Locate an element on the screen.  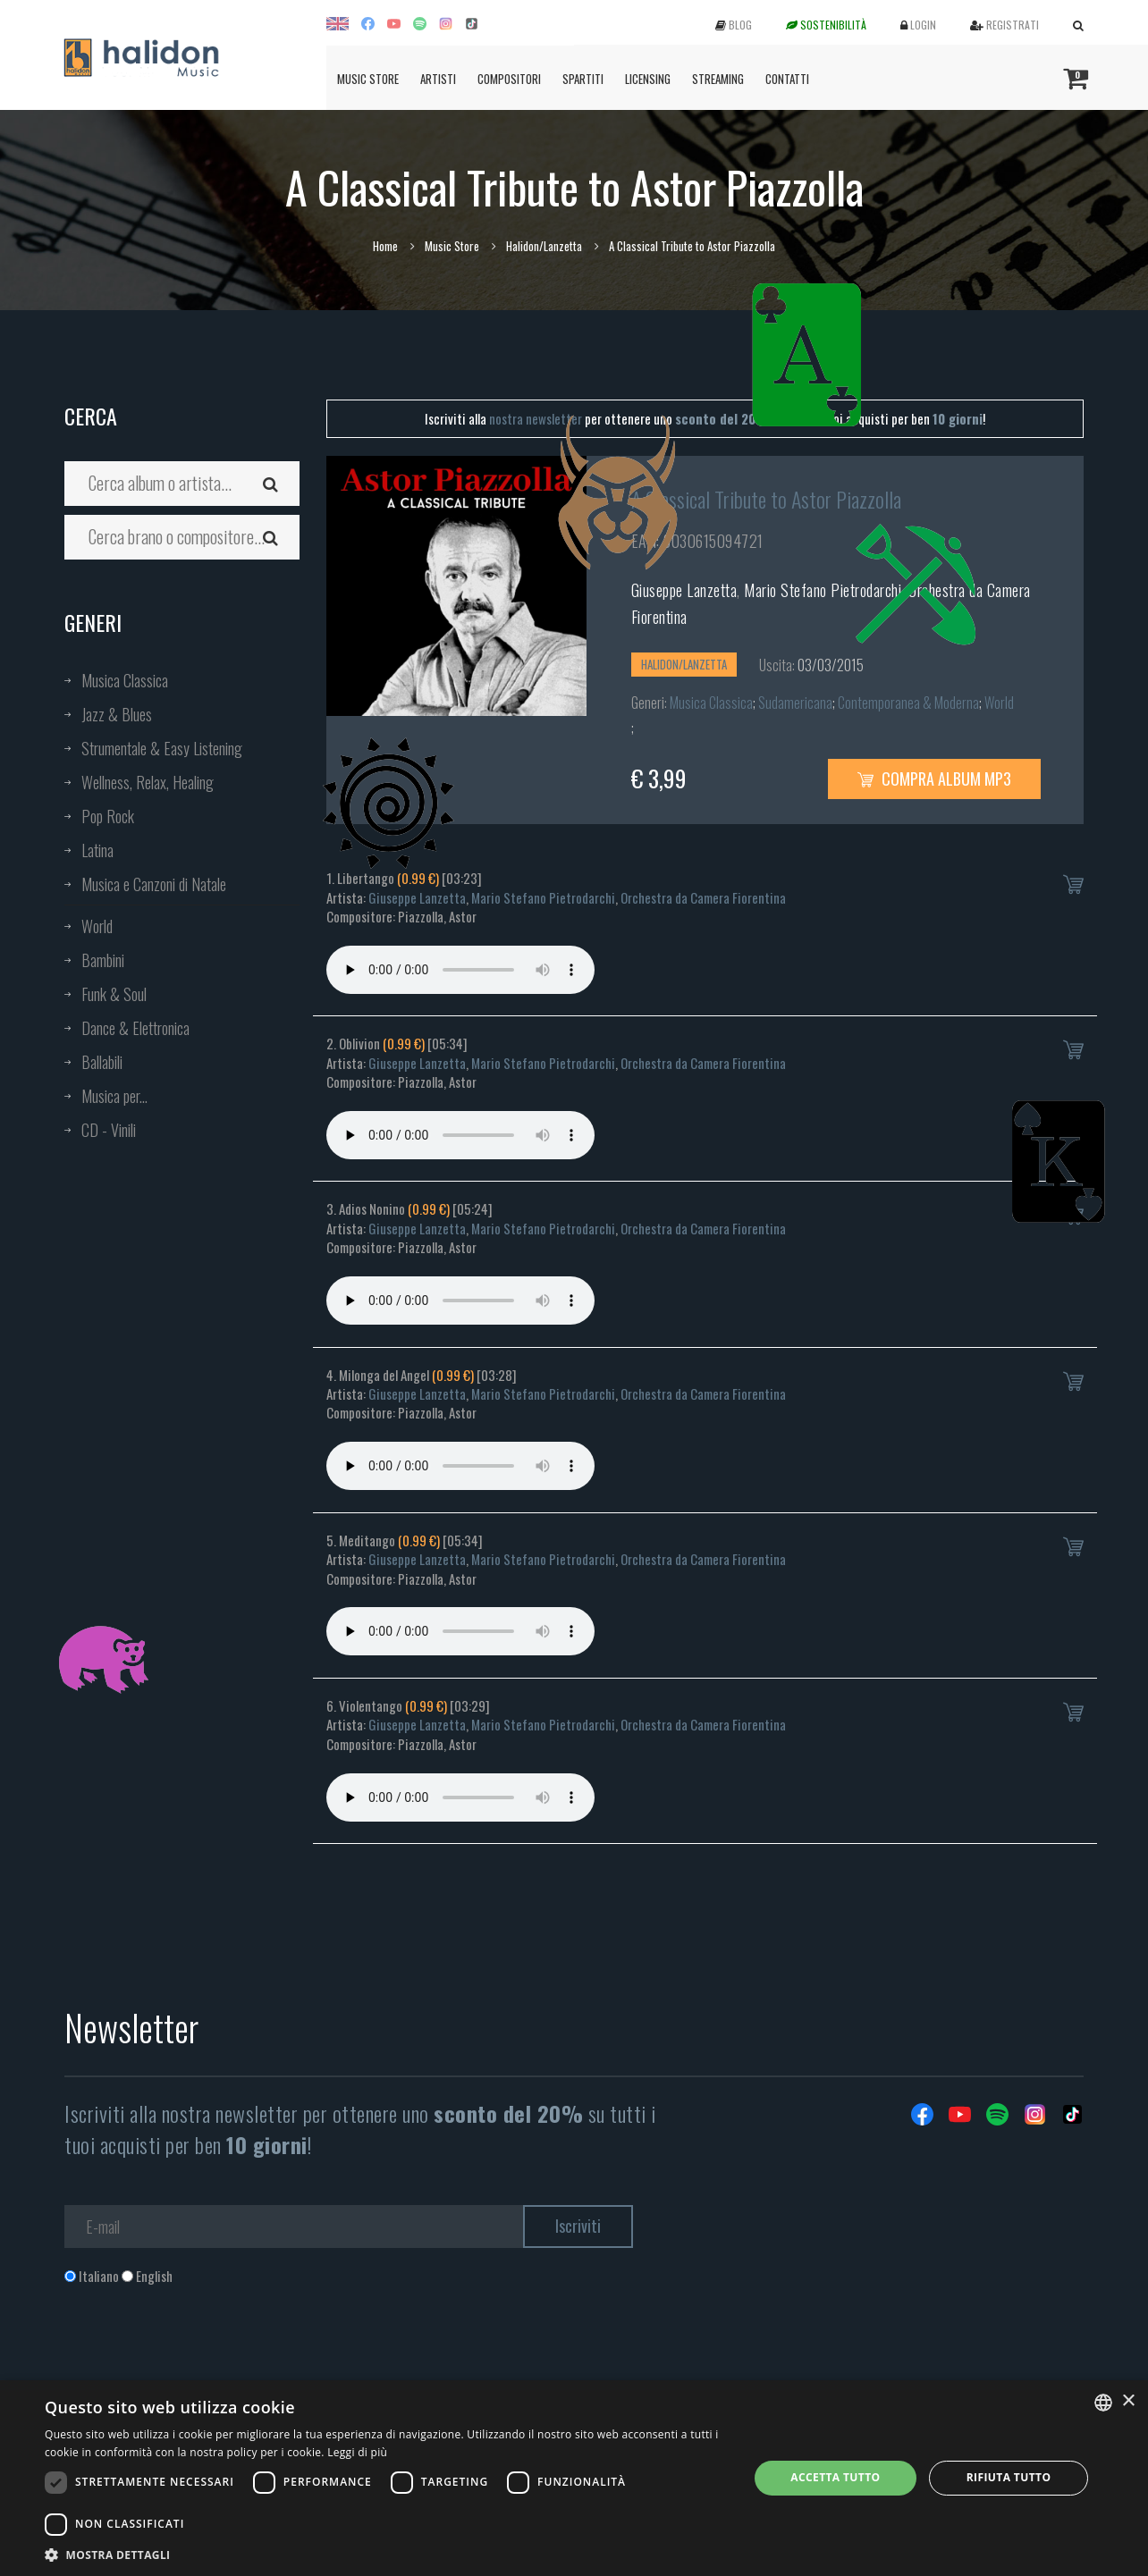
play a card game is located at coordinates (806, 355).